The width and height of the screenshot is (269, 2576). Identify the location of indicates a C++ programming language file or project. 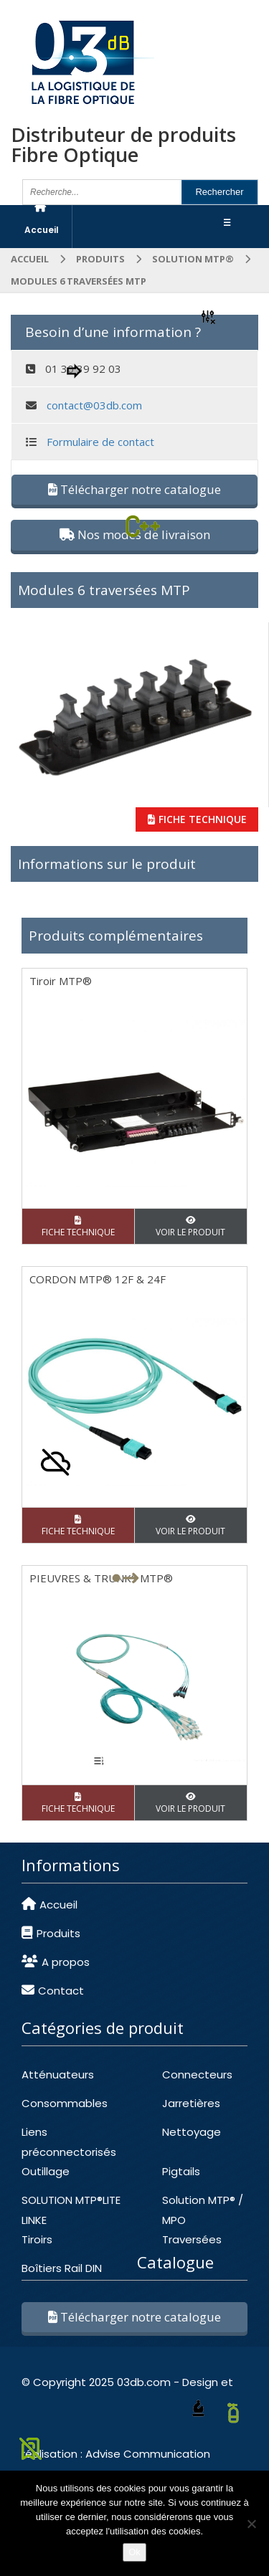
(143, 526).